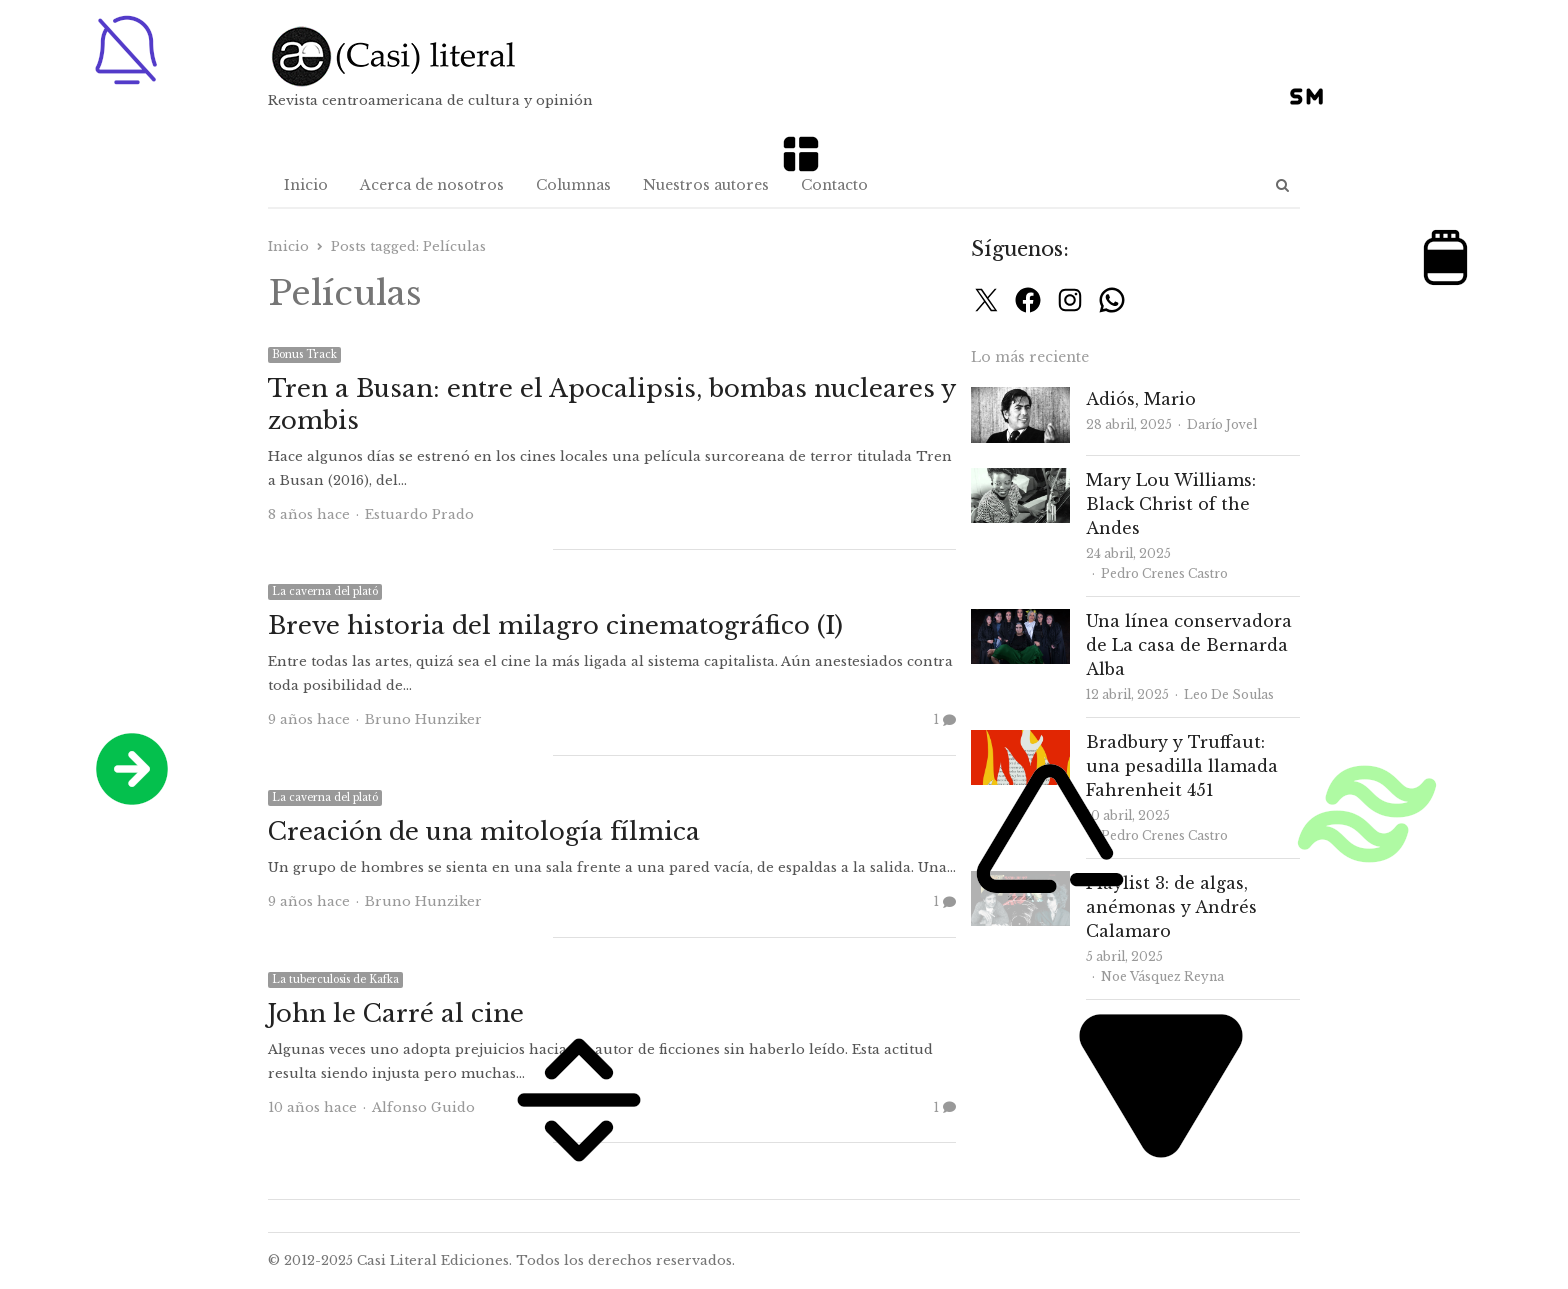 The width and height of the screenshot is (1568, 1289). Describe the element at coordinates (1445, 257) in the screenshot. I see `view product or ingredient details` at that location.